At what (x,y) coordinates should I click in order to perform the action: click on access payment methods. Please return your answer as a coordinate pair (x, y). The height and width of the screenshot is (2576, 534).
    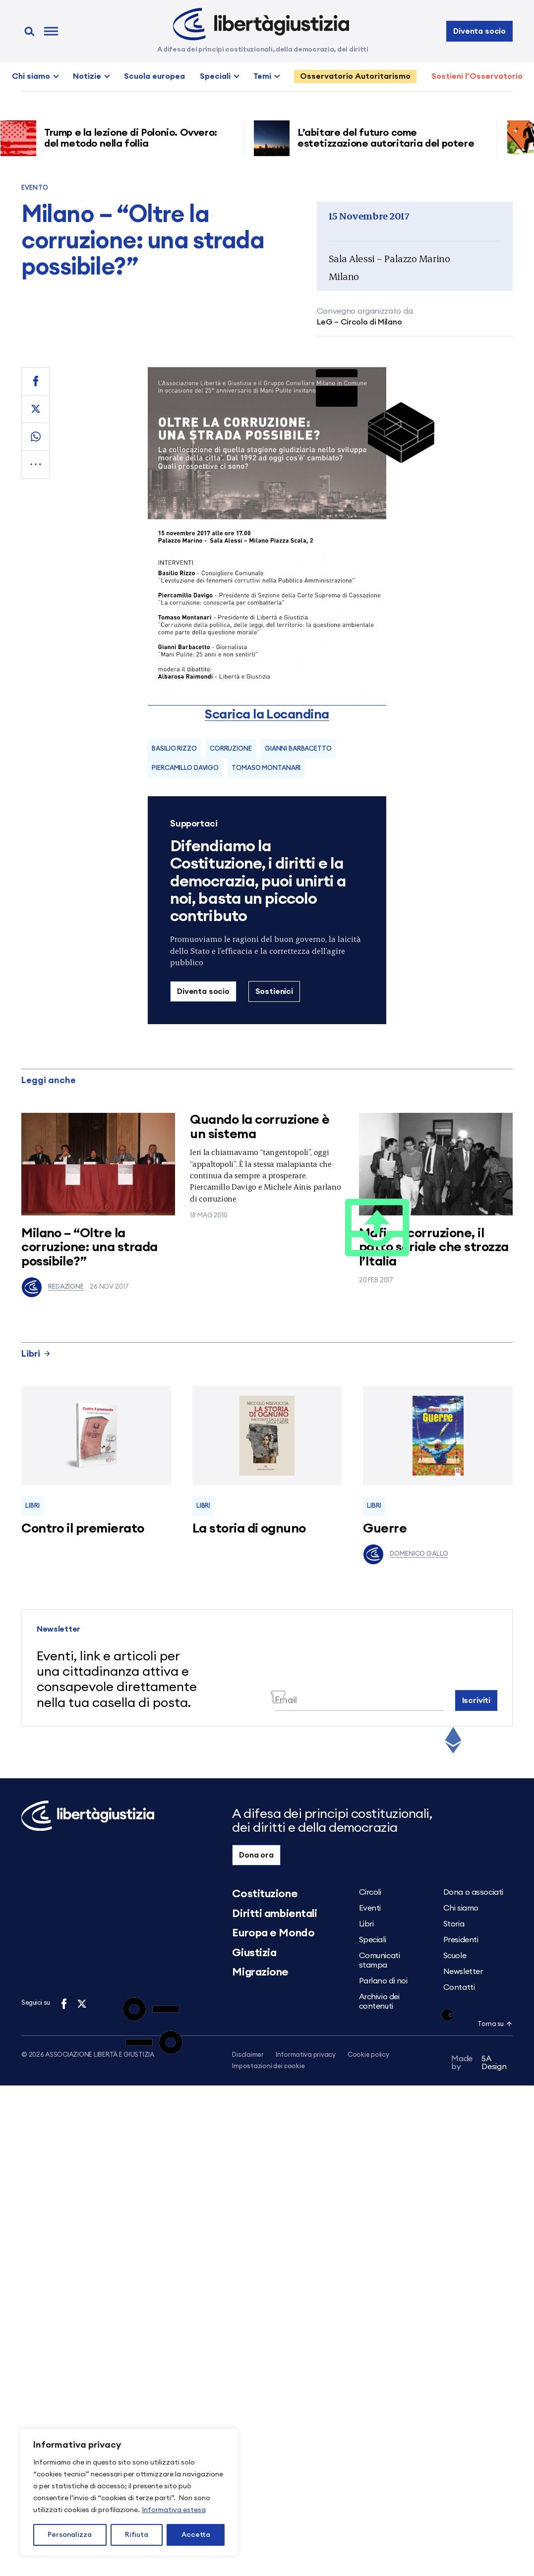
    Looking at the image, I should click on (337, 388).